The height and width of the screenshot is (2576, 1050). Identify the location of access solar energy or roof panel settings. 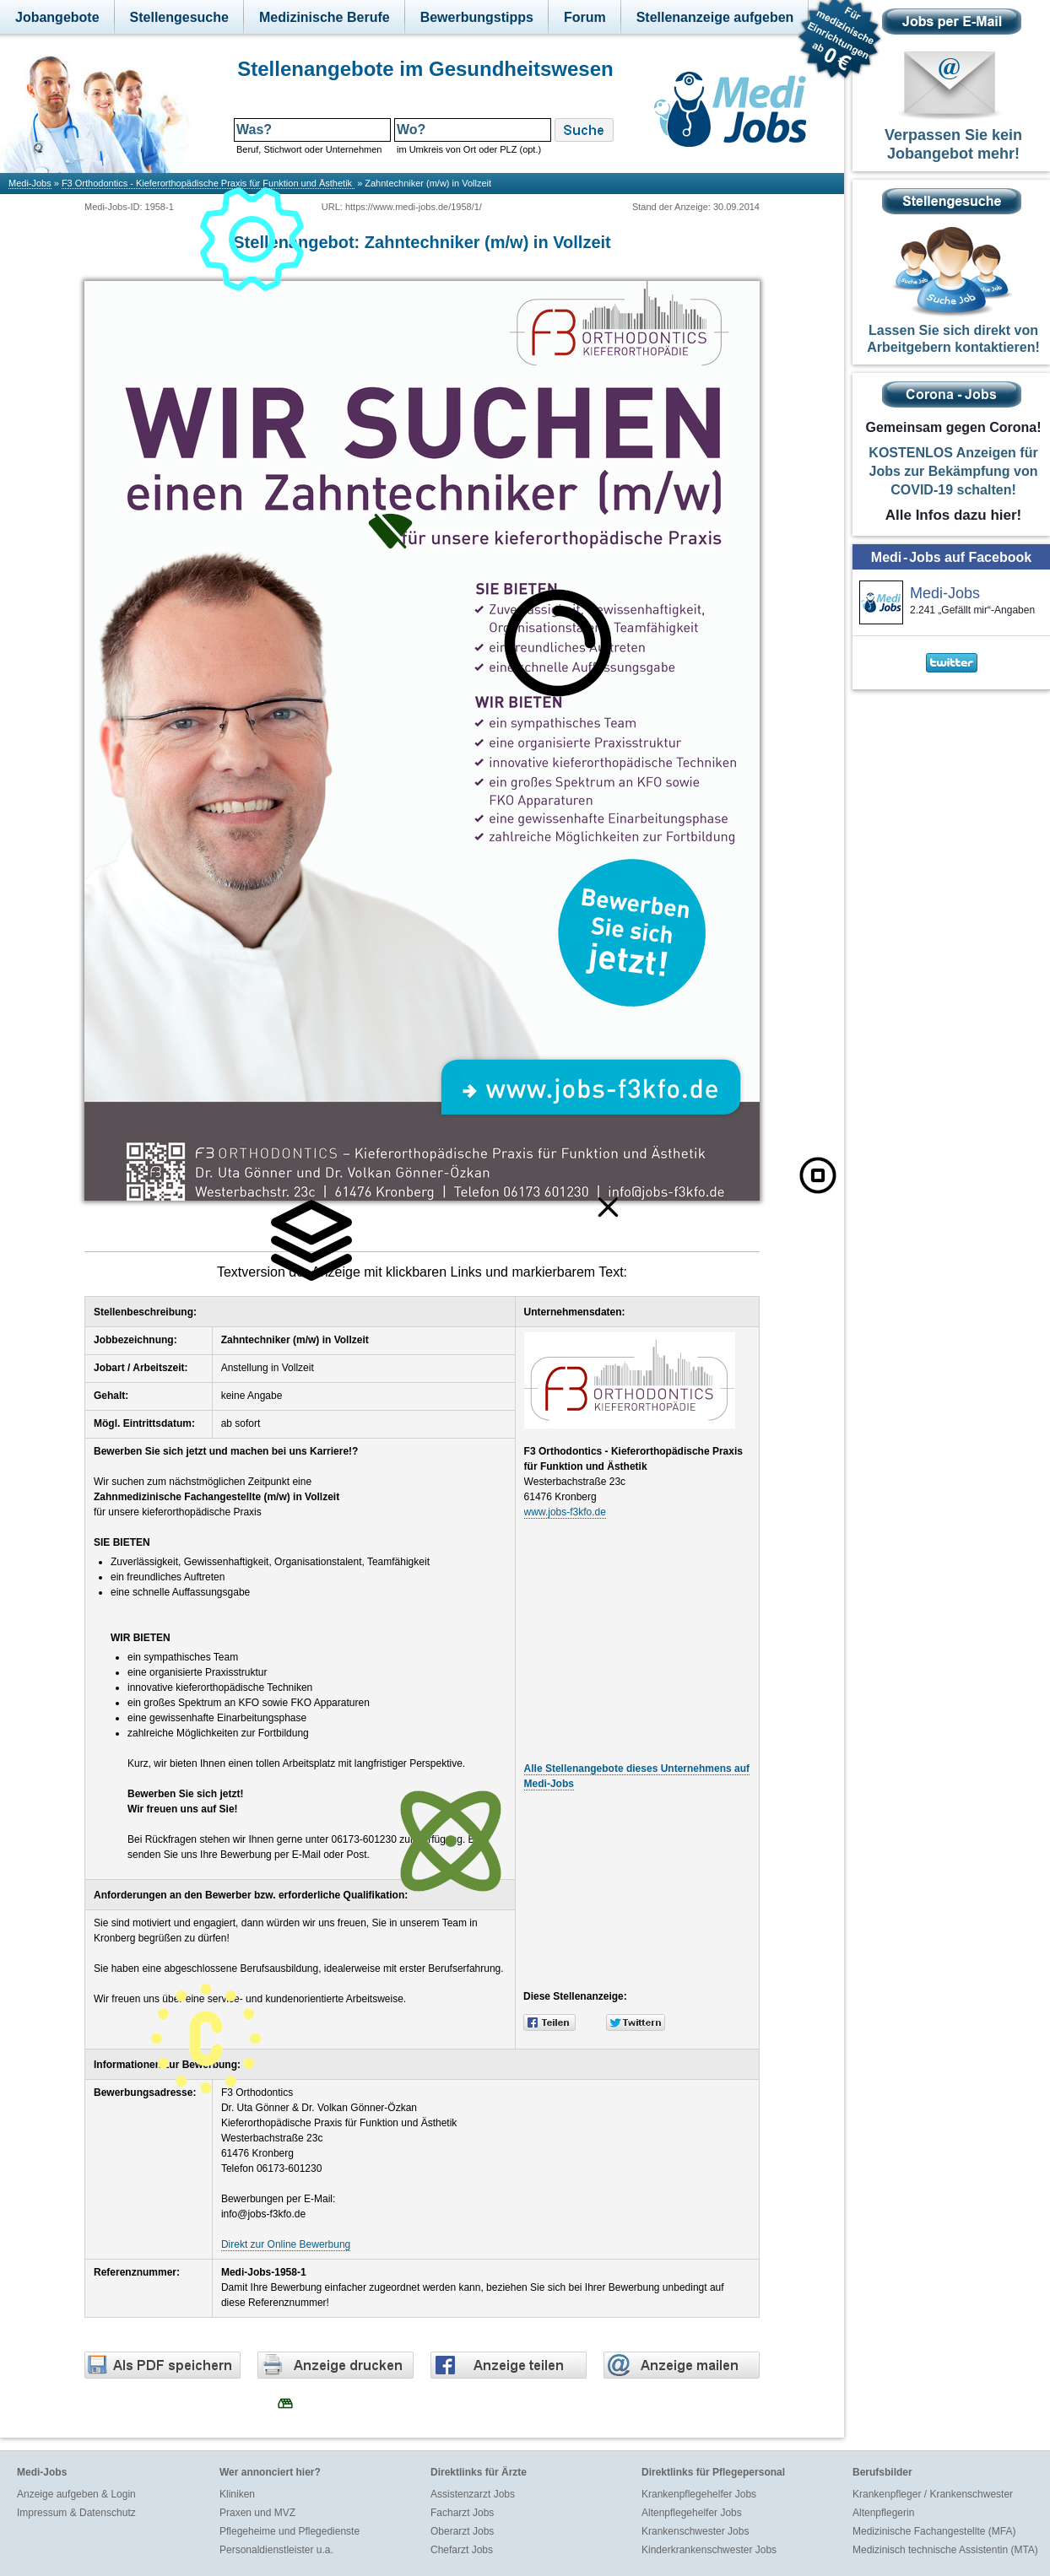
(285, 2404).